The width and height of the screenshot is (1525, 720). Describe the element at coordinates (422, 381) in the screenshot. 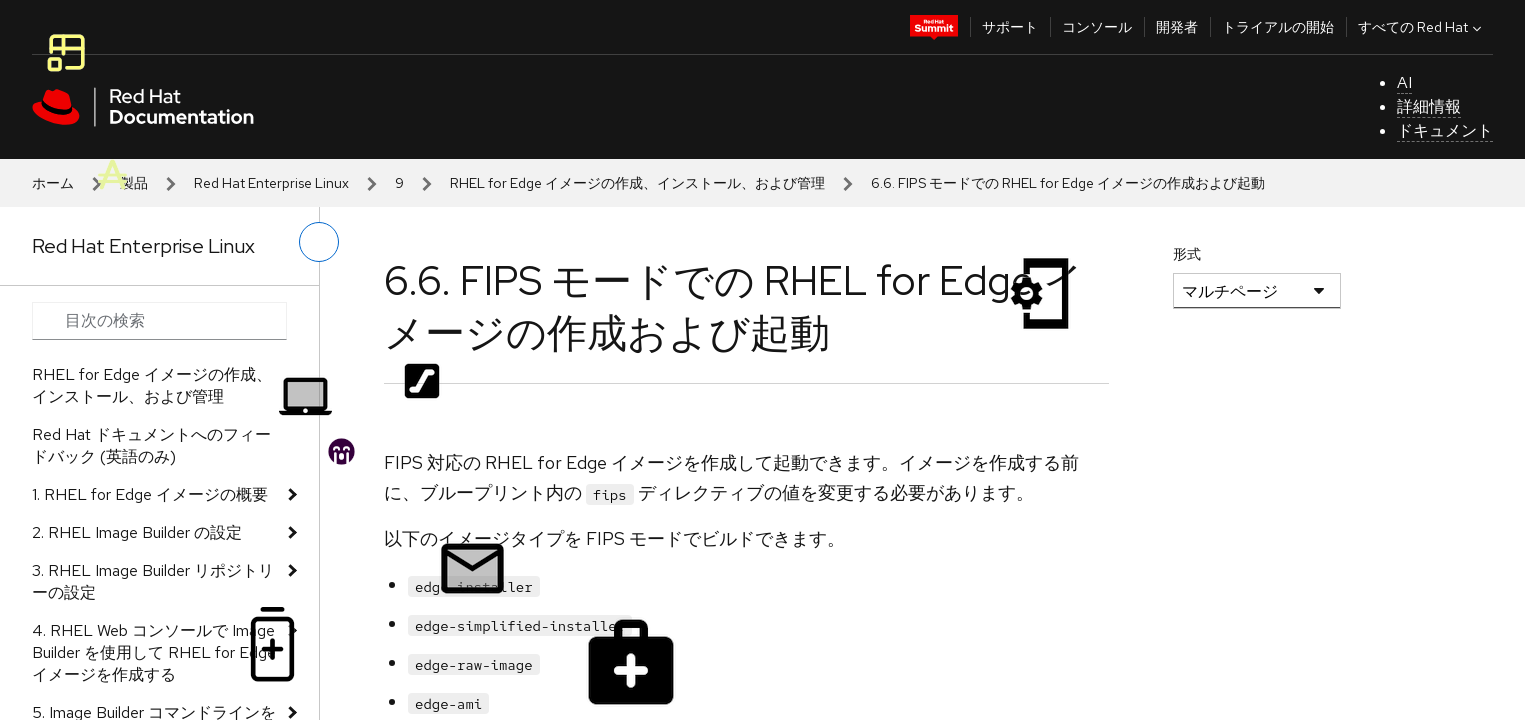

I see `indicates escalator access nearby` at that location.